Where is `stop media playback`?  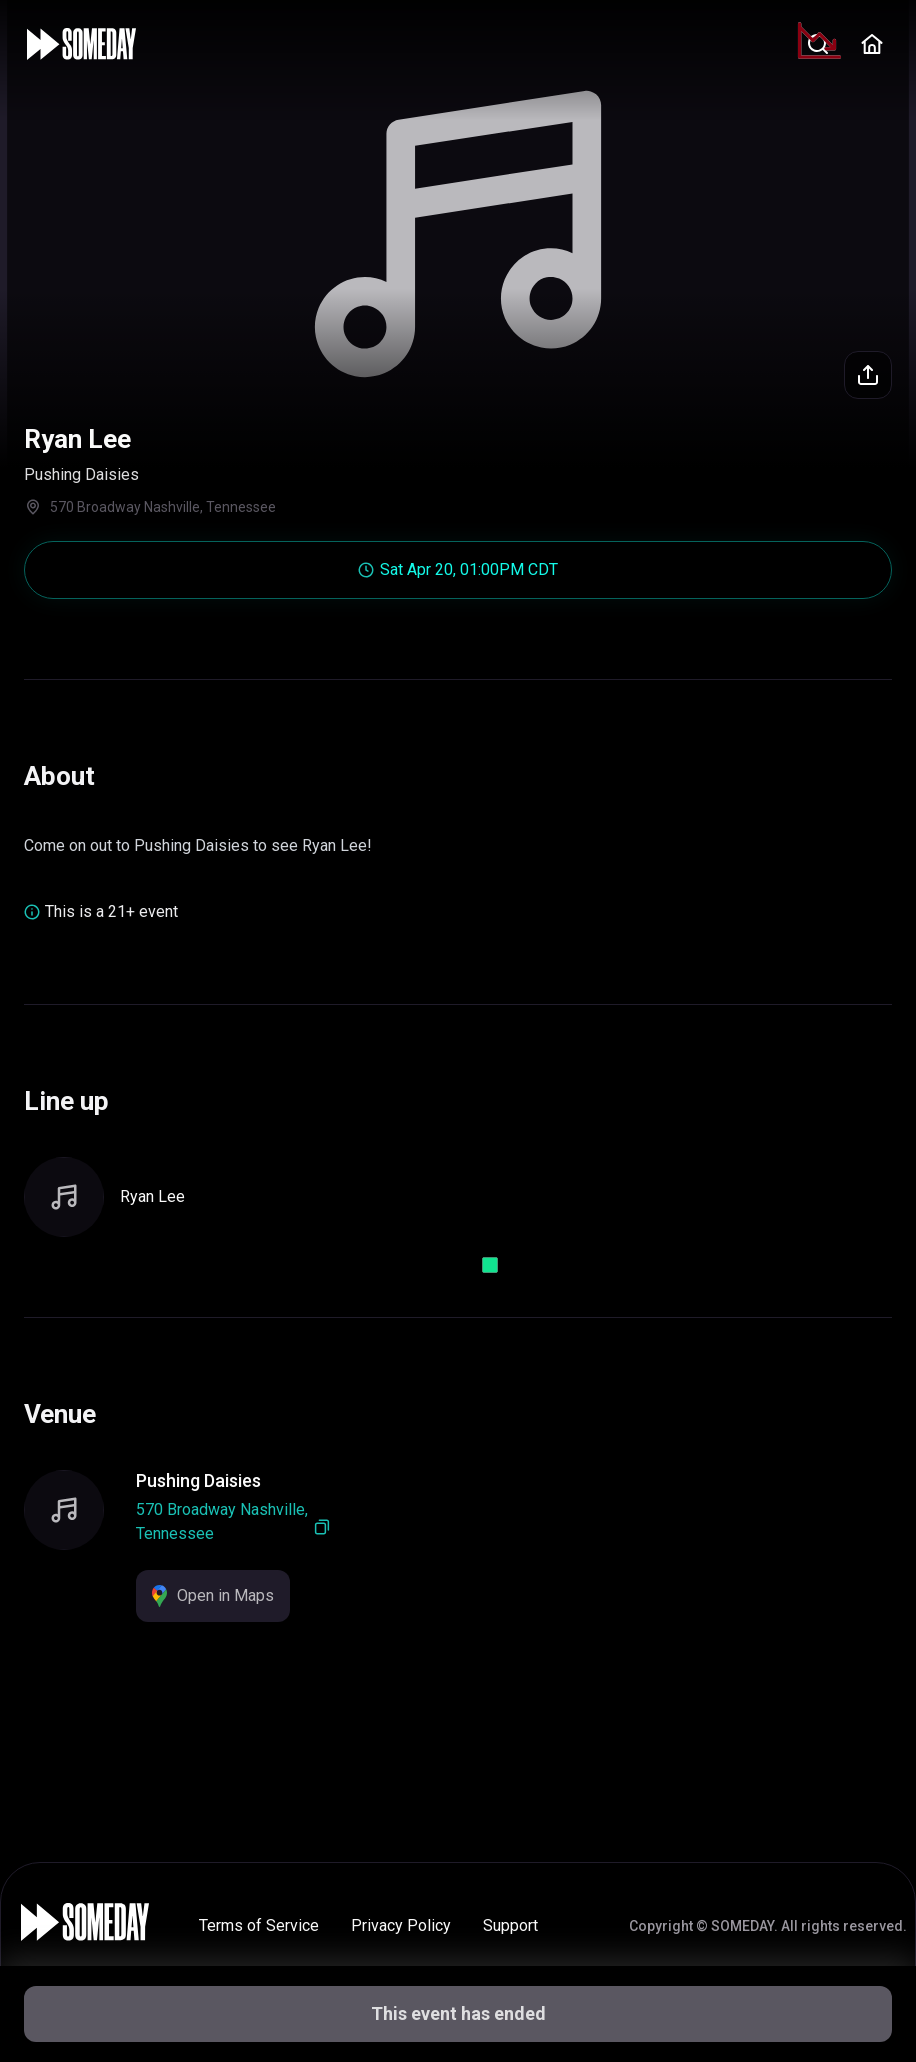 stop media playback is located at coordinates (490, 1265).